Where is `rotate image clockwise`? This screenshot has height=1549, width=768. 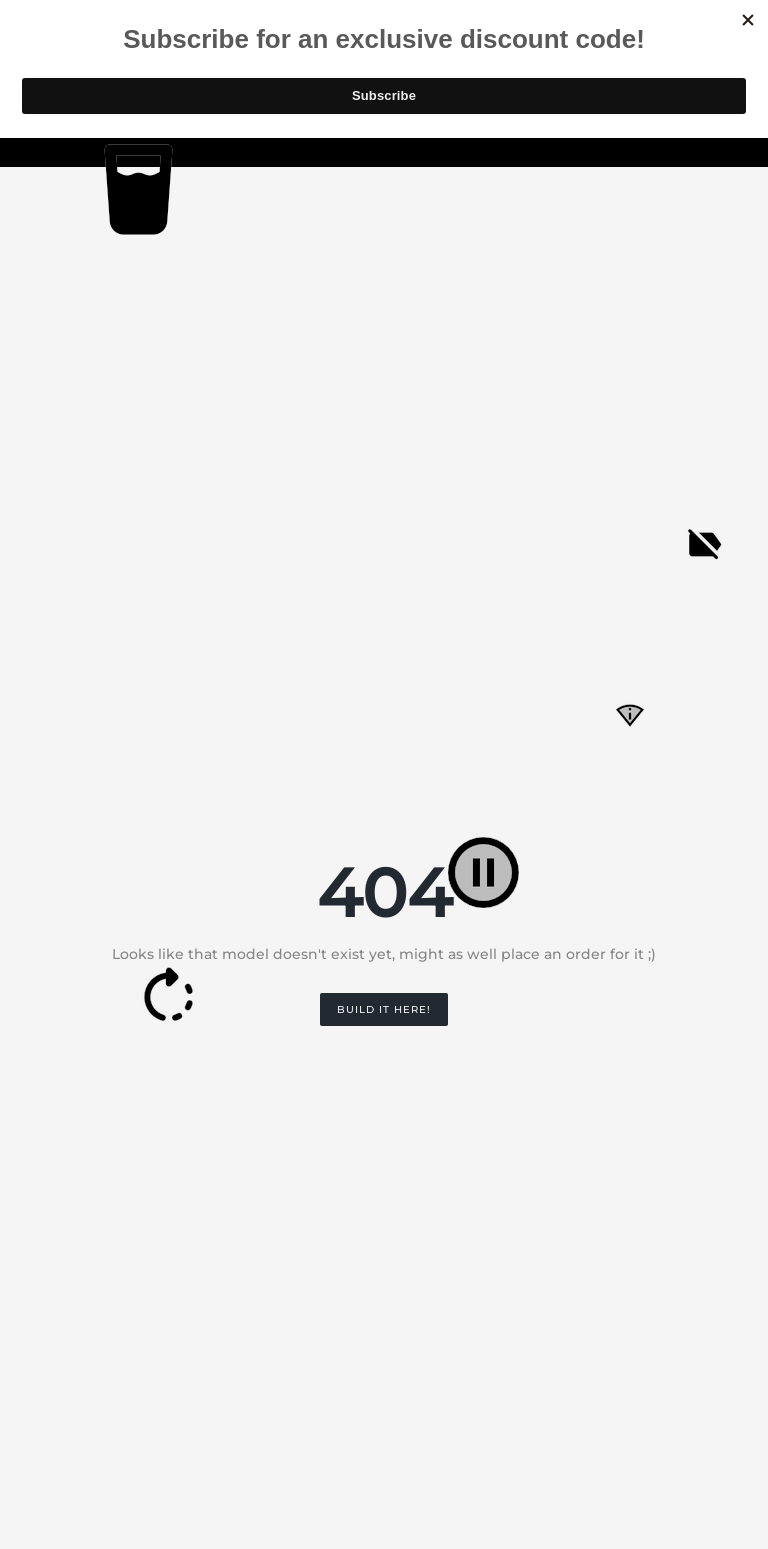
rotate image clockwise is located at coordinates (169, 997).